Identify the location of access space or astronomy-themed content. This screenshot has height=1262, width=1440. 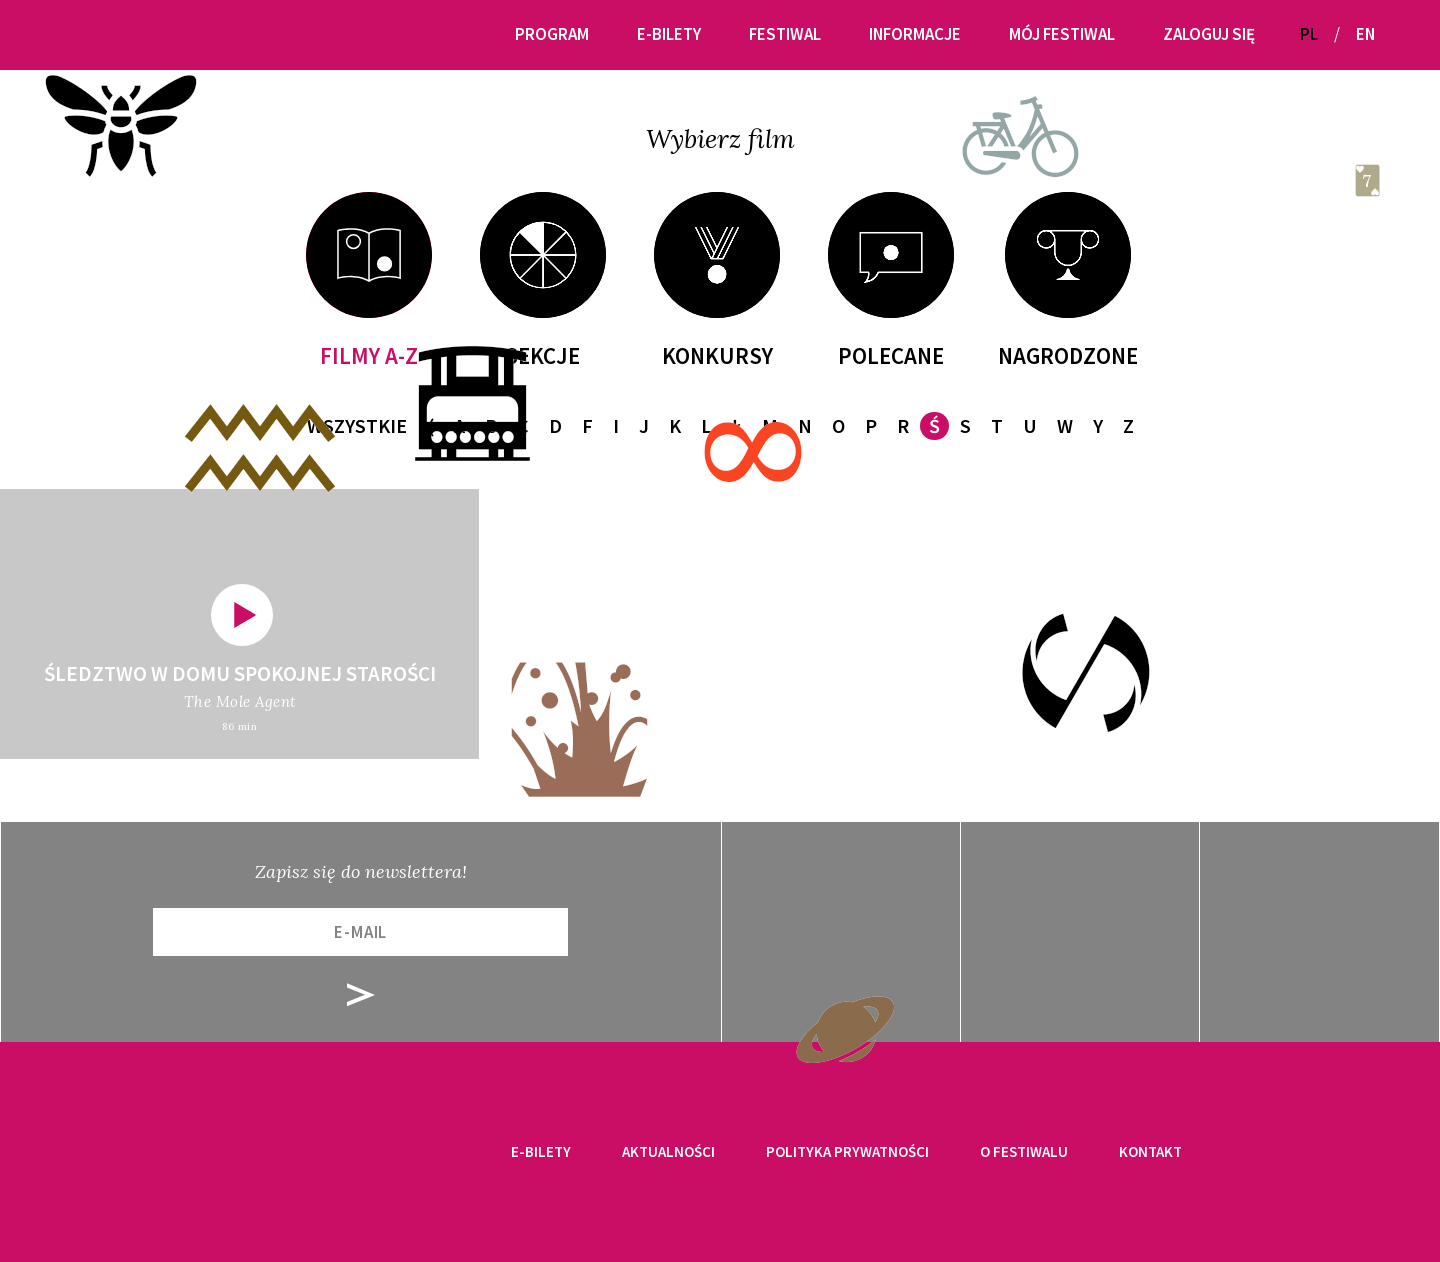
(846, 1031).